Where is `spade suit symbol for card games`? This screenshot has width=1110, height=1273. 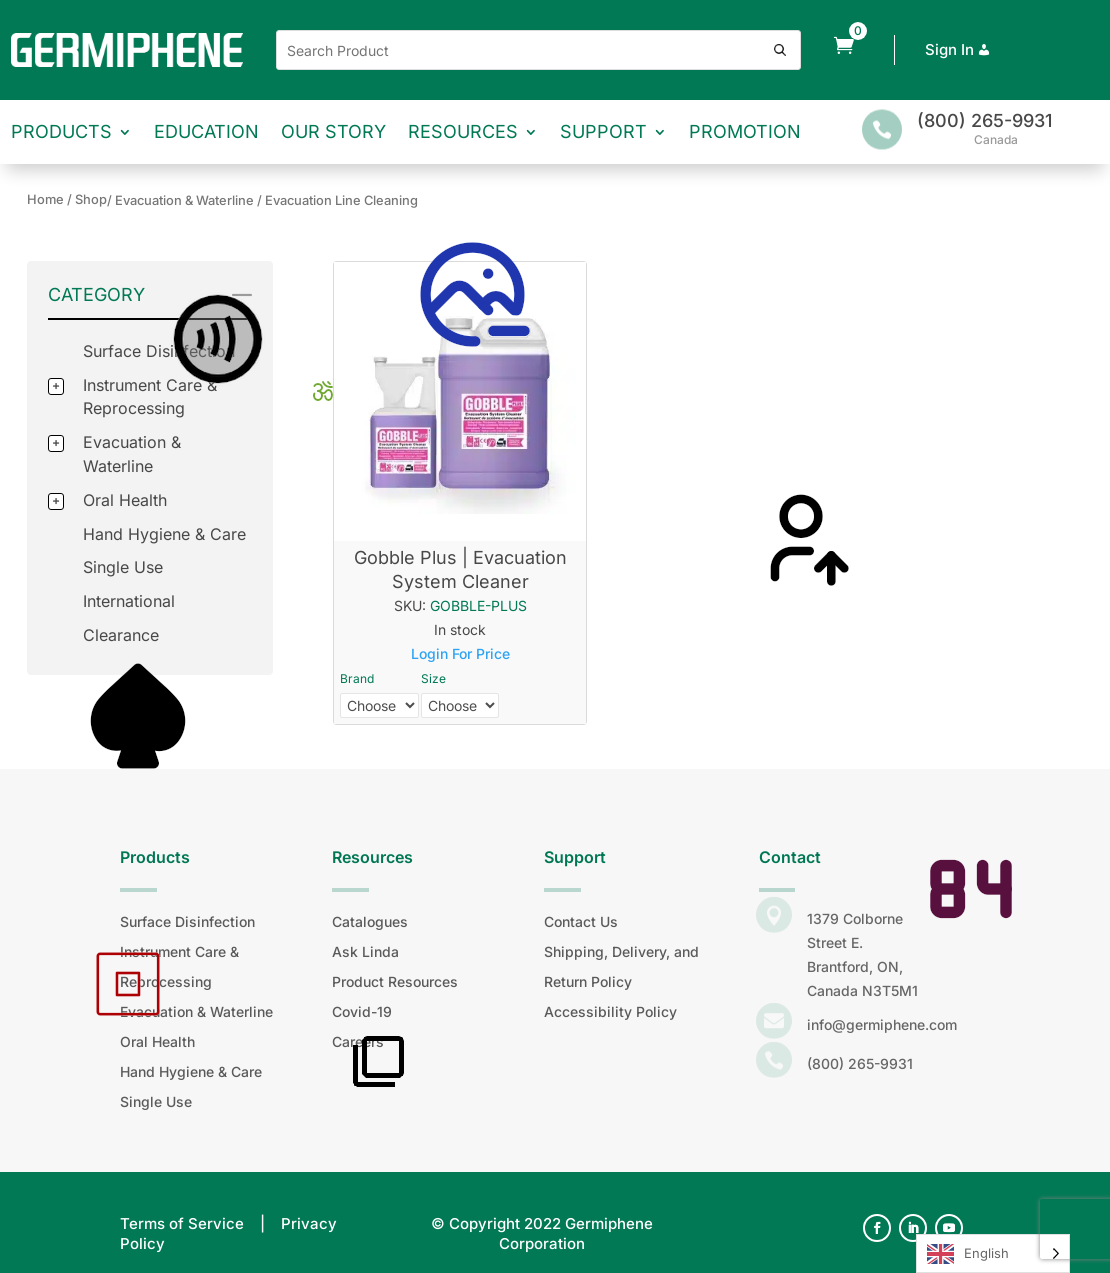 spade suit symbol for card games is located at coordinates (138, 716).